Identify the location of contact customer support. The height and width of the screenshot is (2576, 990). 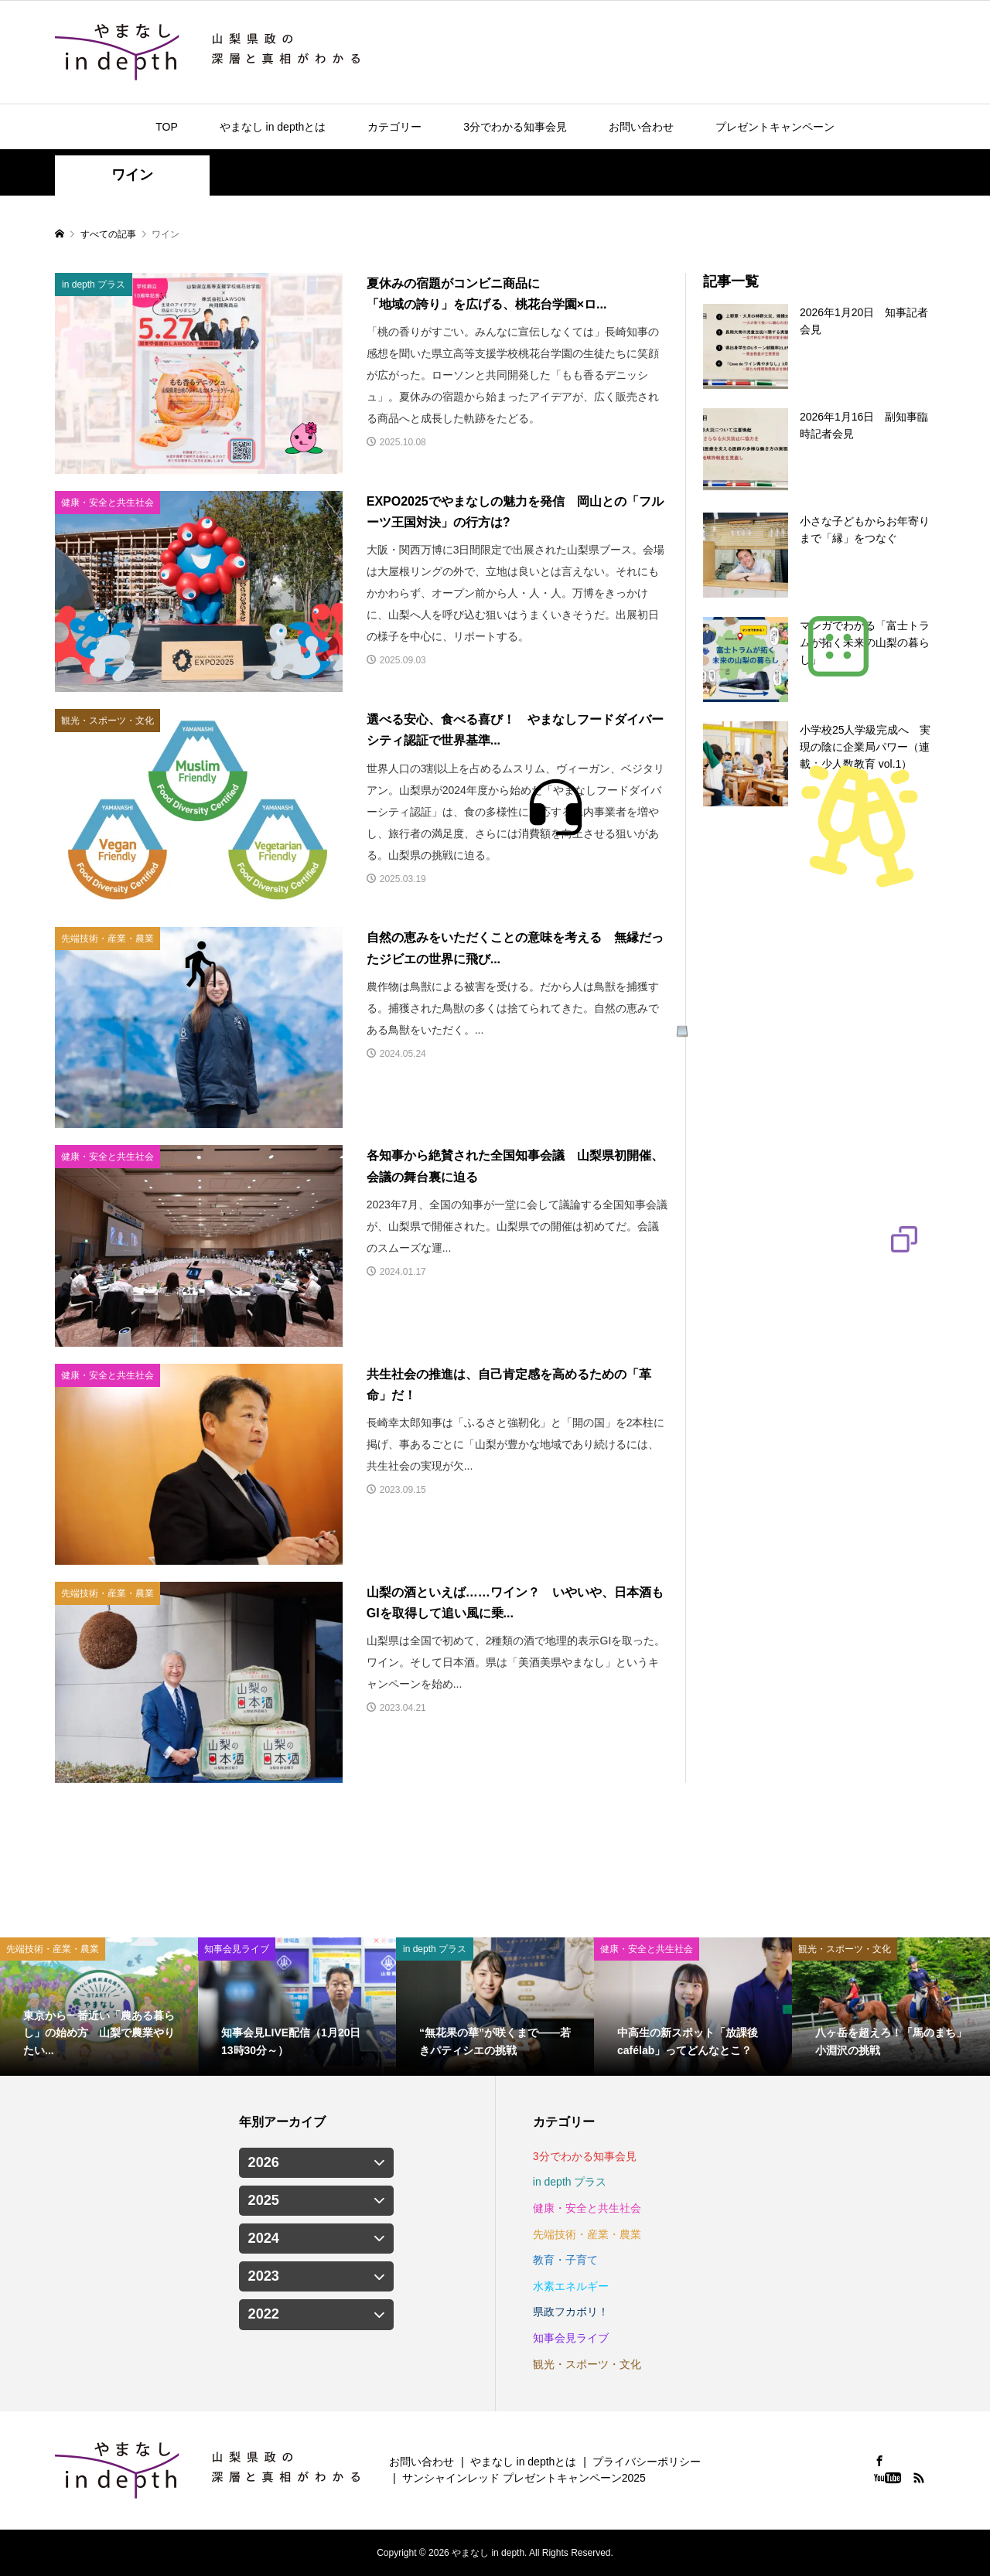
(555, 805).